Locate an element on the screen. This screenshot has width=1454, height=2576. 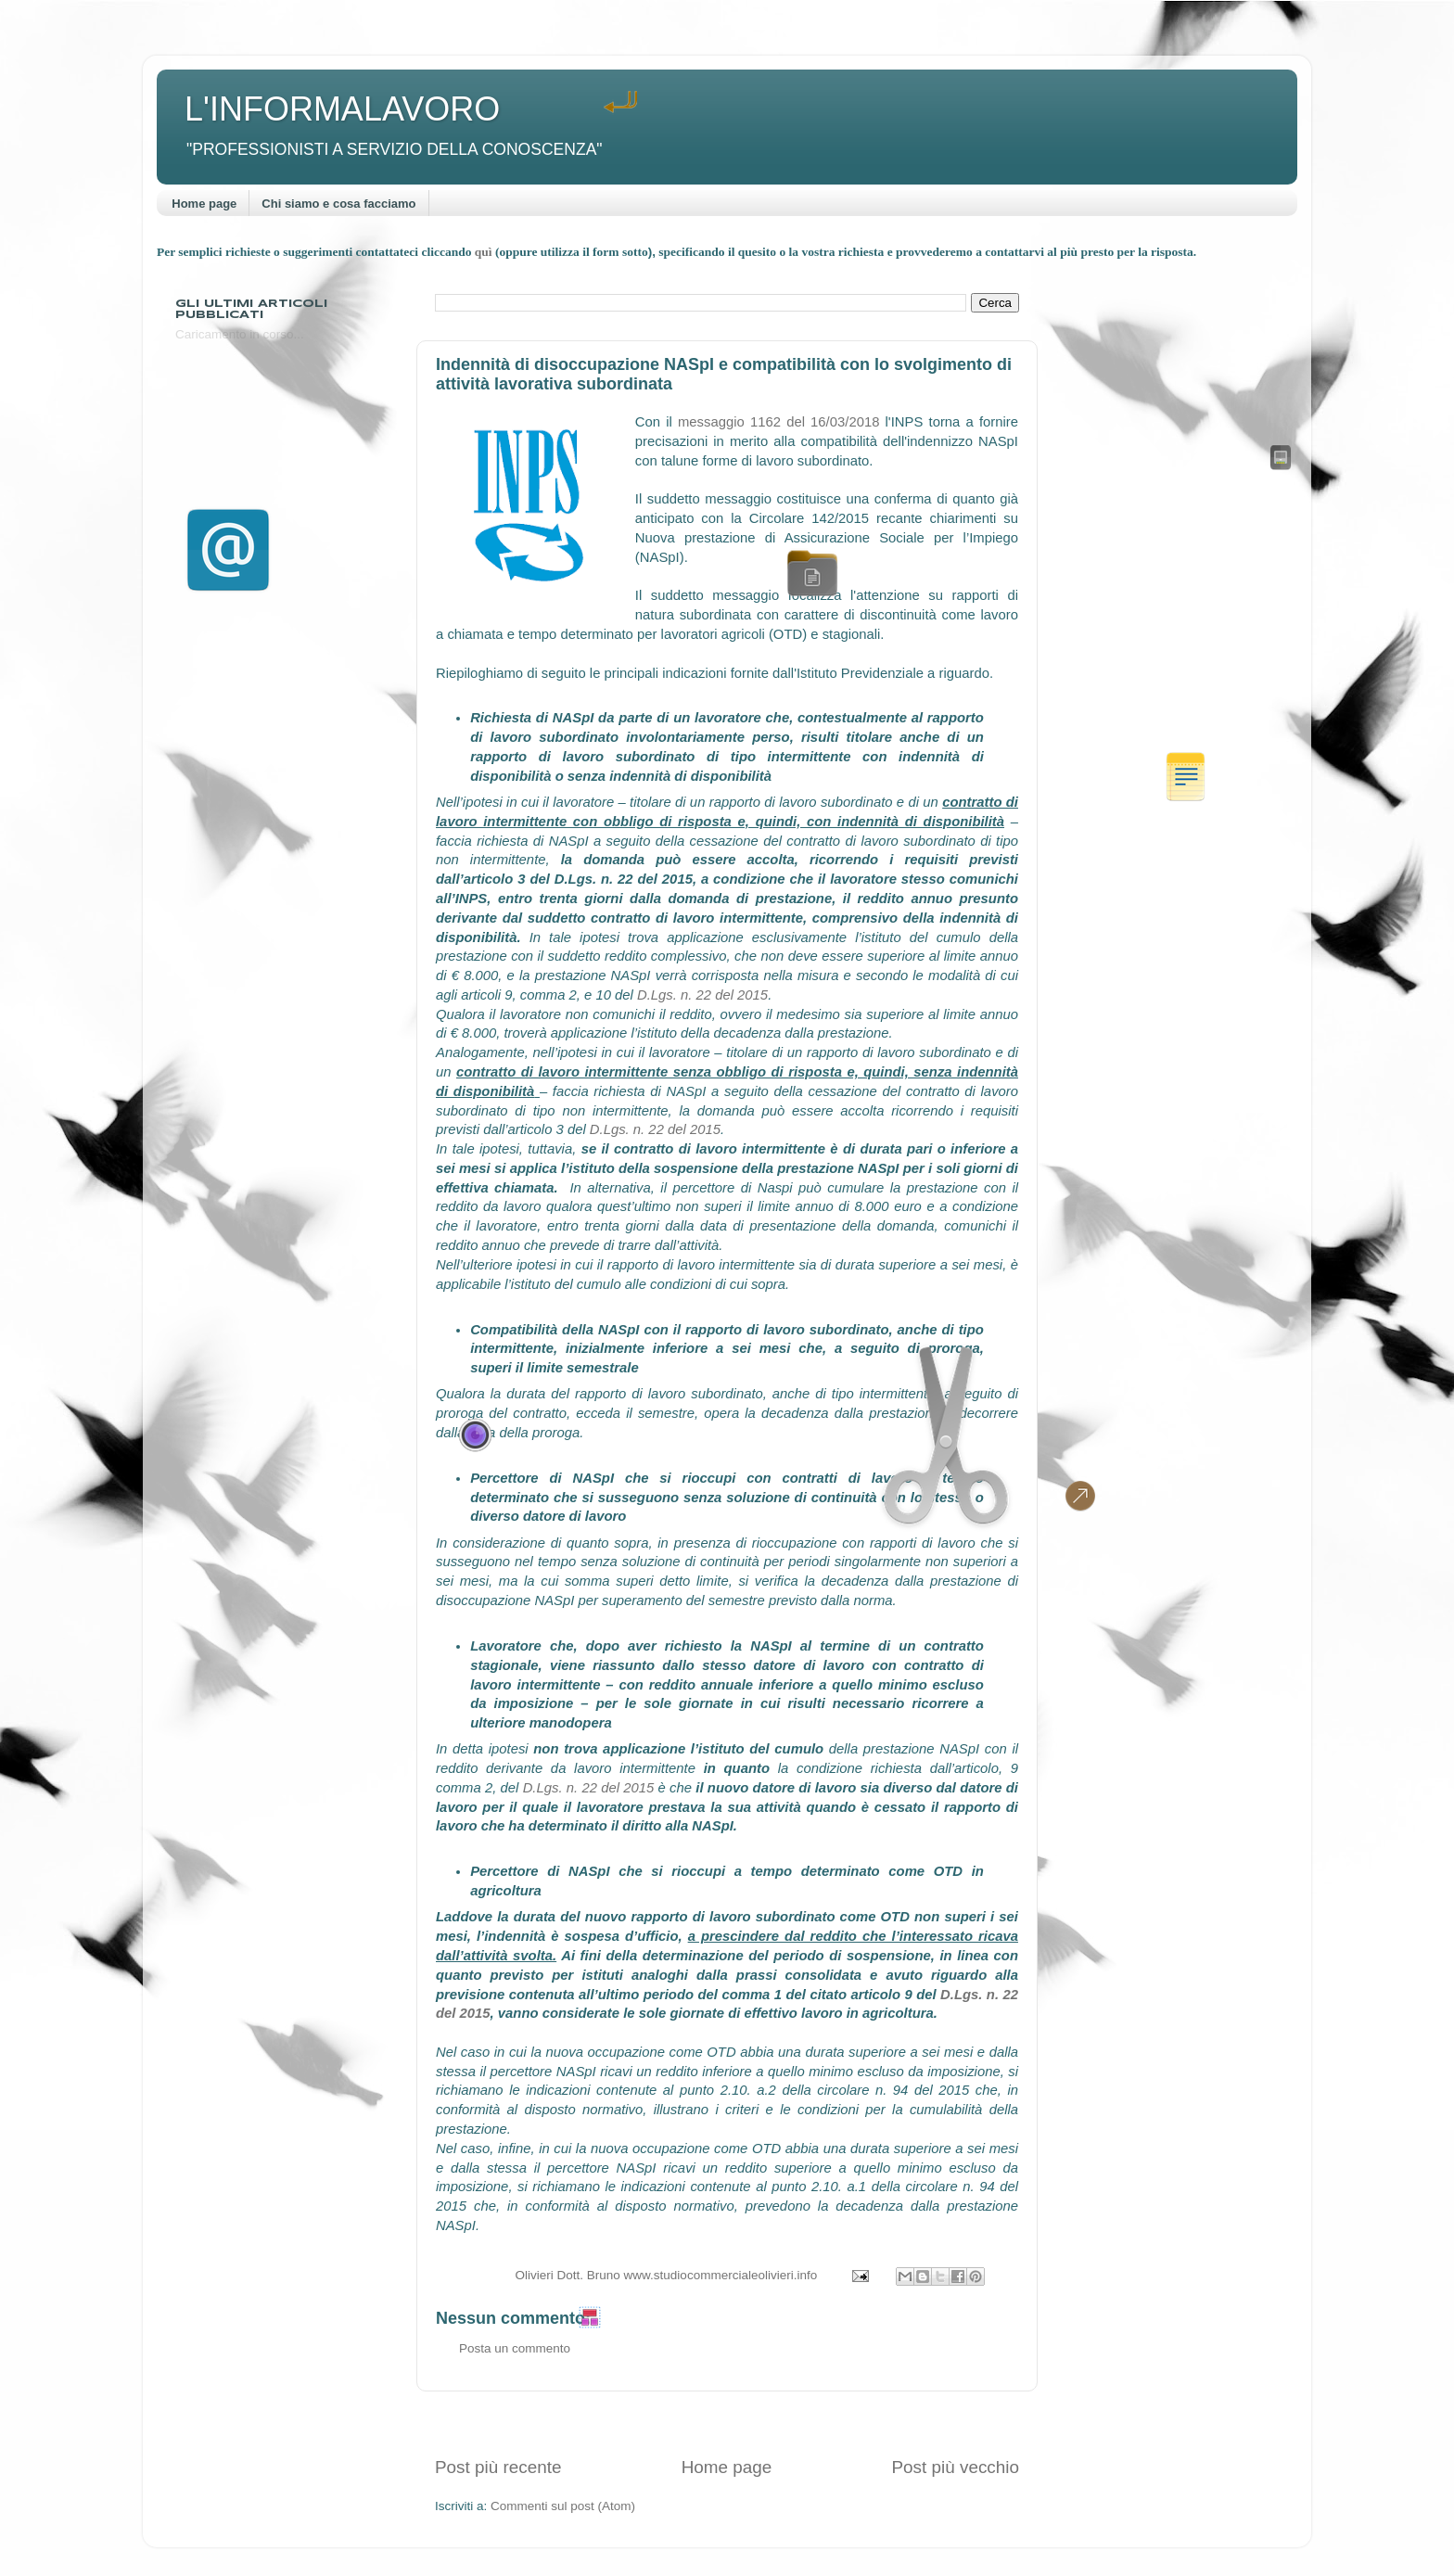
indicates a symbolic link or shortcut to another file is located at coordinates (1080, 1496).